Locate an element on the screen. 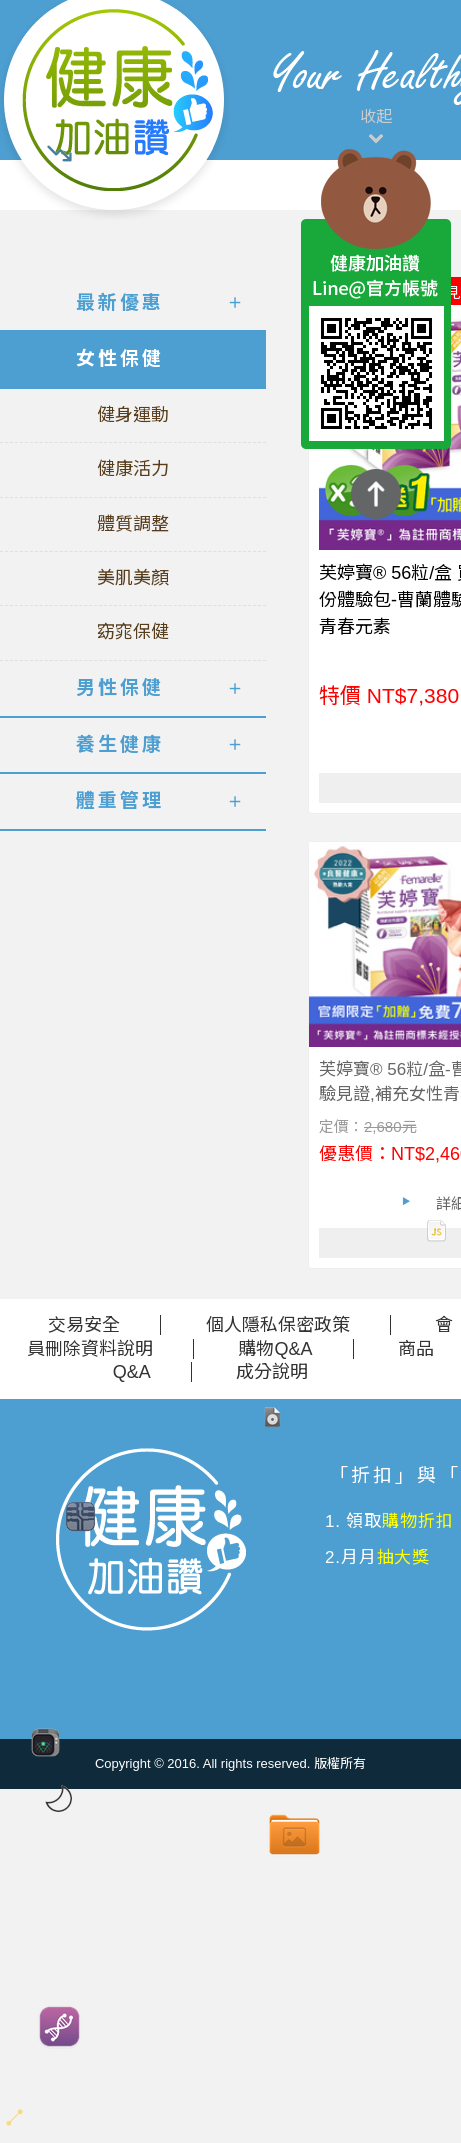 Image resolution: width=461 pixels, height=2143 pixels. indicates a declining trend or decrease in value is located at coordinates (59, 153).